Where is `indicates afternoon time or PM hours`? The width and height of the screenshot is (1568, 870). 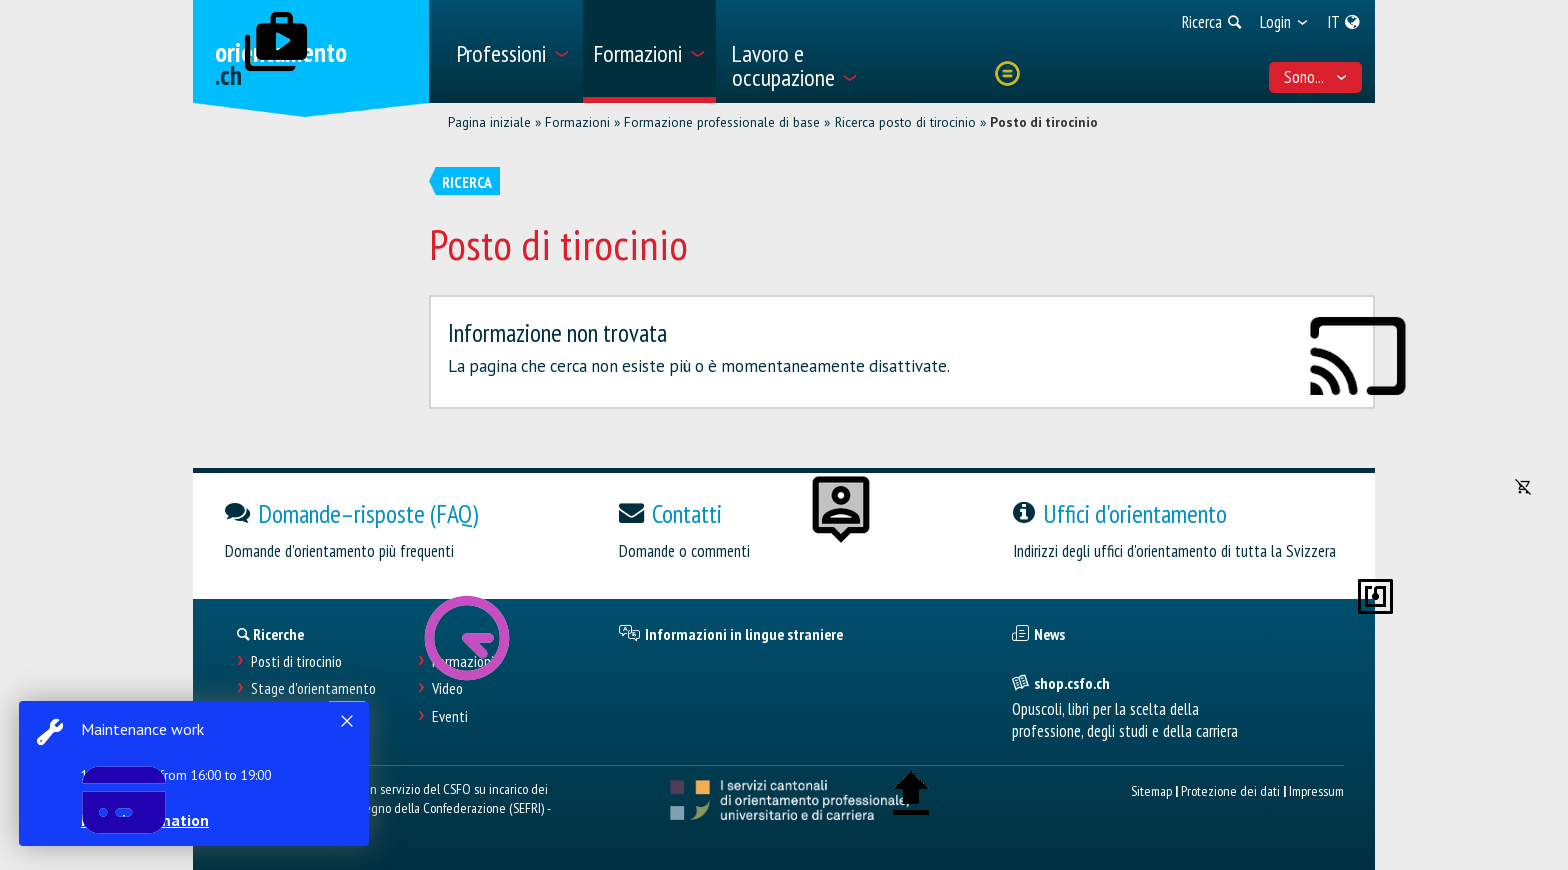
indicates afternoon time or PM hours is located at coordinates (467, 638).